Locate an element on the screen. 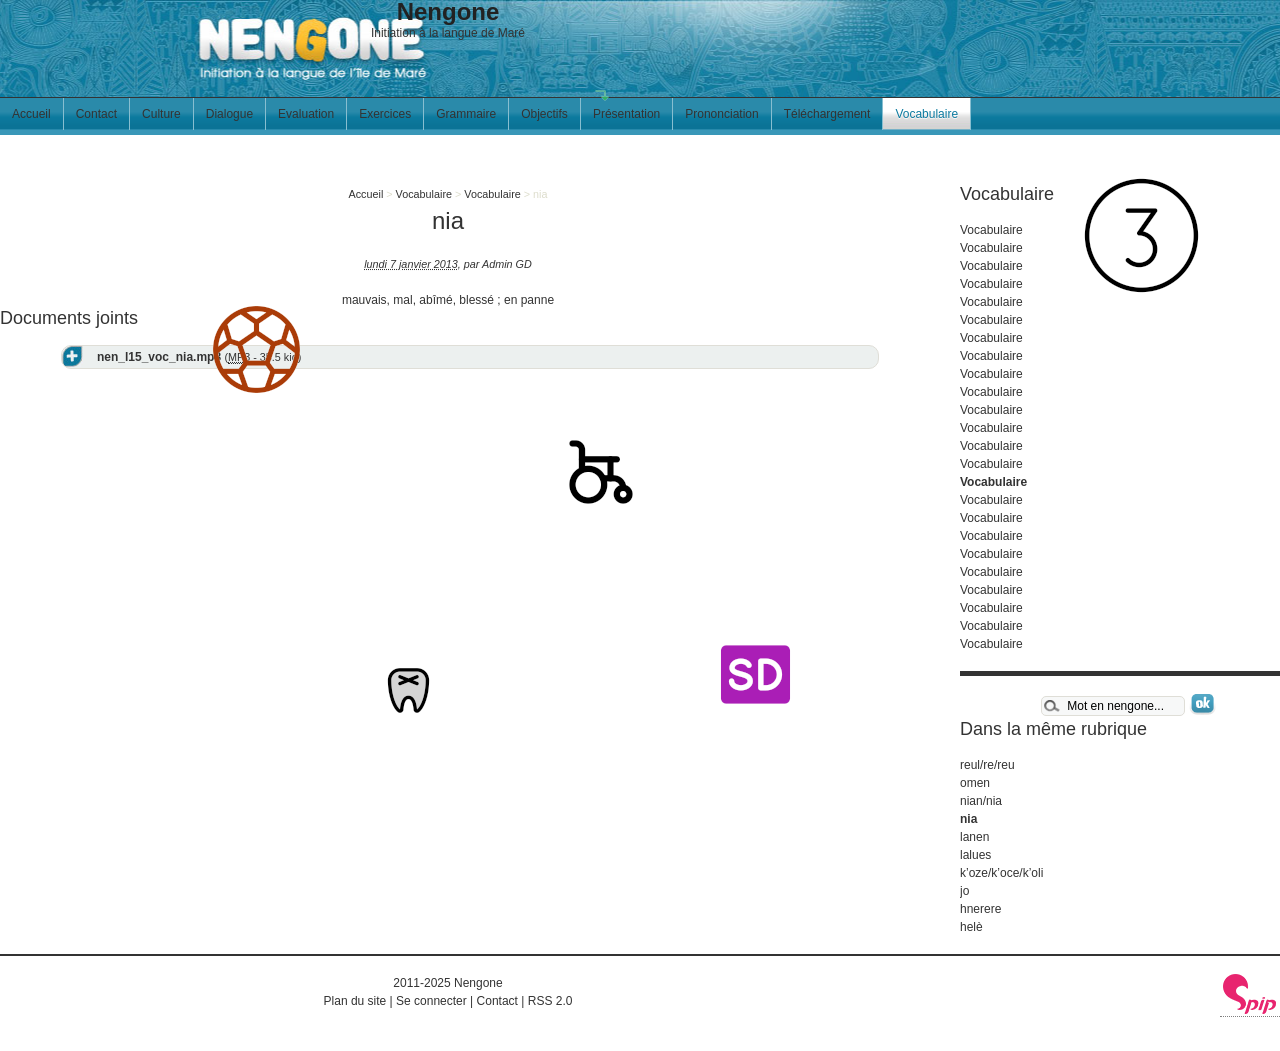  indicates standard definition video quality is located at coordinates (755, 674).